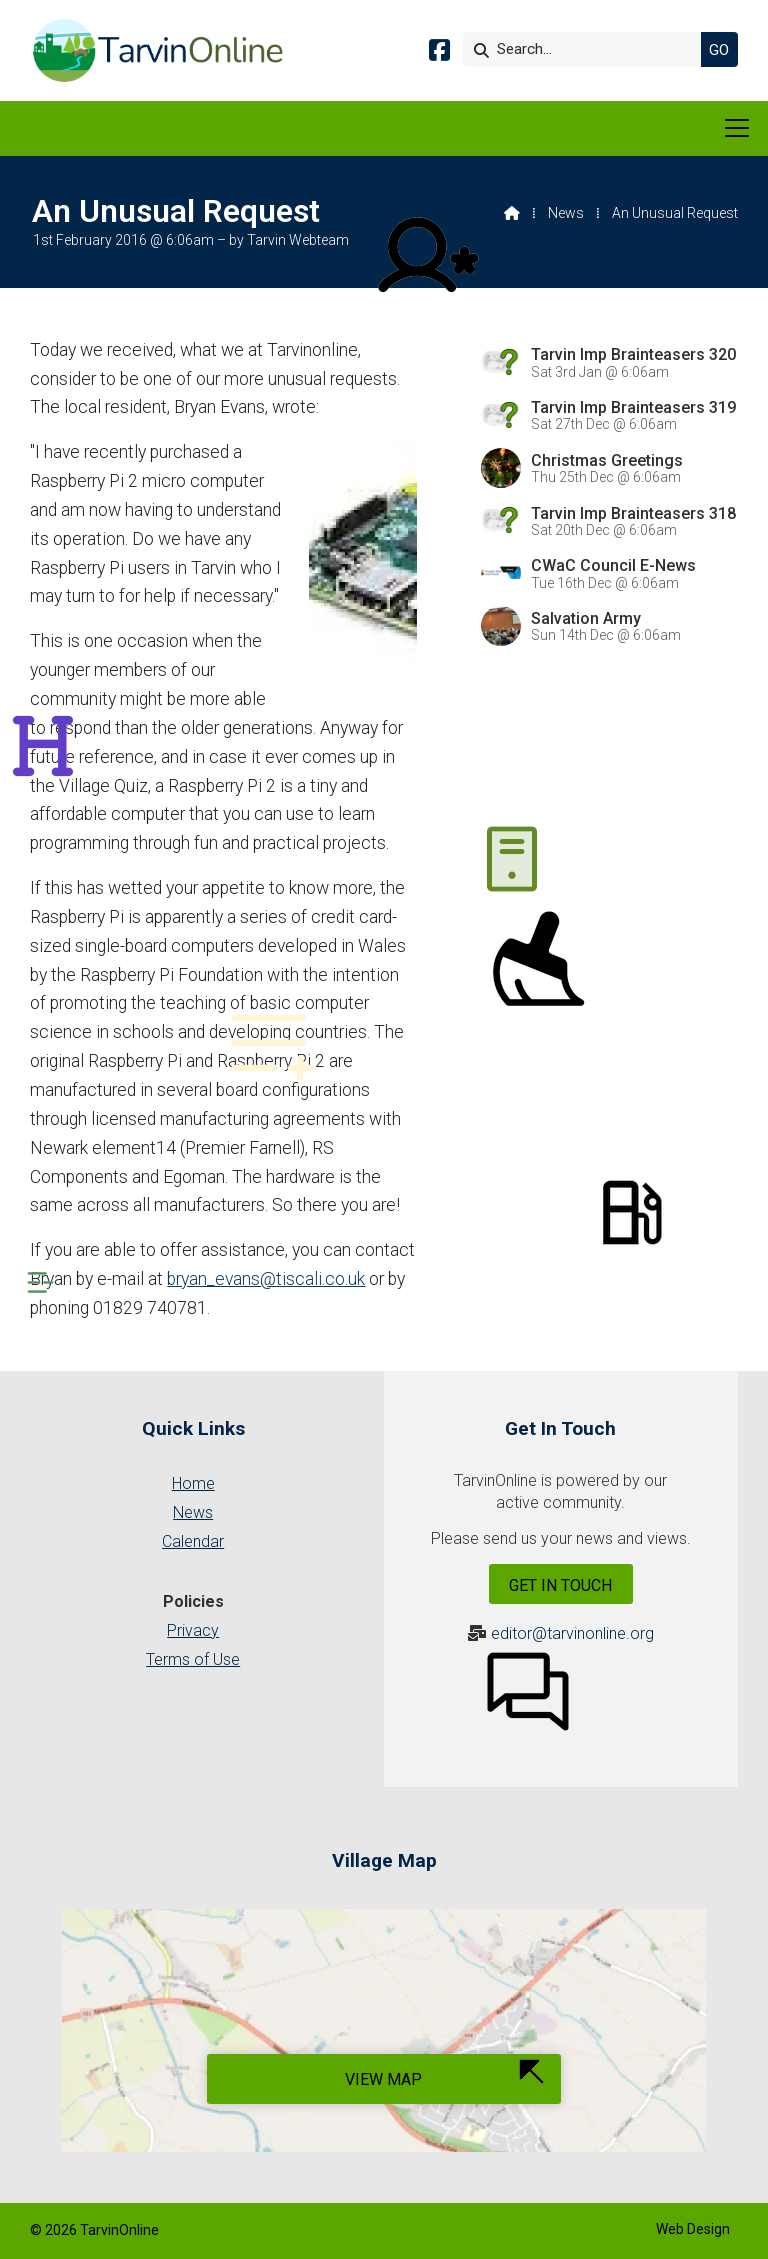  Describe the element at coordinates (269, 1043) in the screenshot. I see `add a new item to the list` at that location.